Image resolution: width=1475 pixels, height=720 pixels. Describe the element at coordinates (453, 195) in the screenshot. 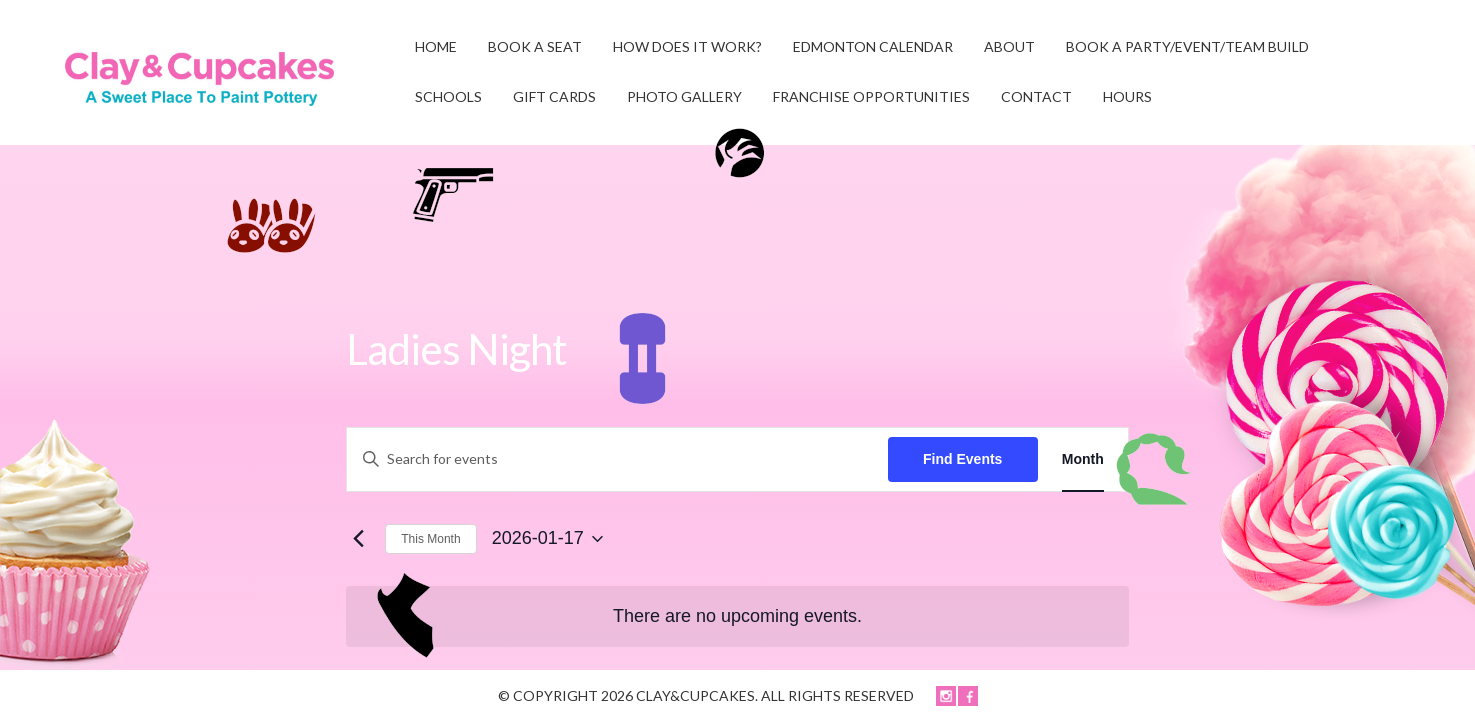

I see `select handgun weapon in game inventory` at that location.